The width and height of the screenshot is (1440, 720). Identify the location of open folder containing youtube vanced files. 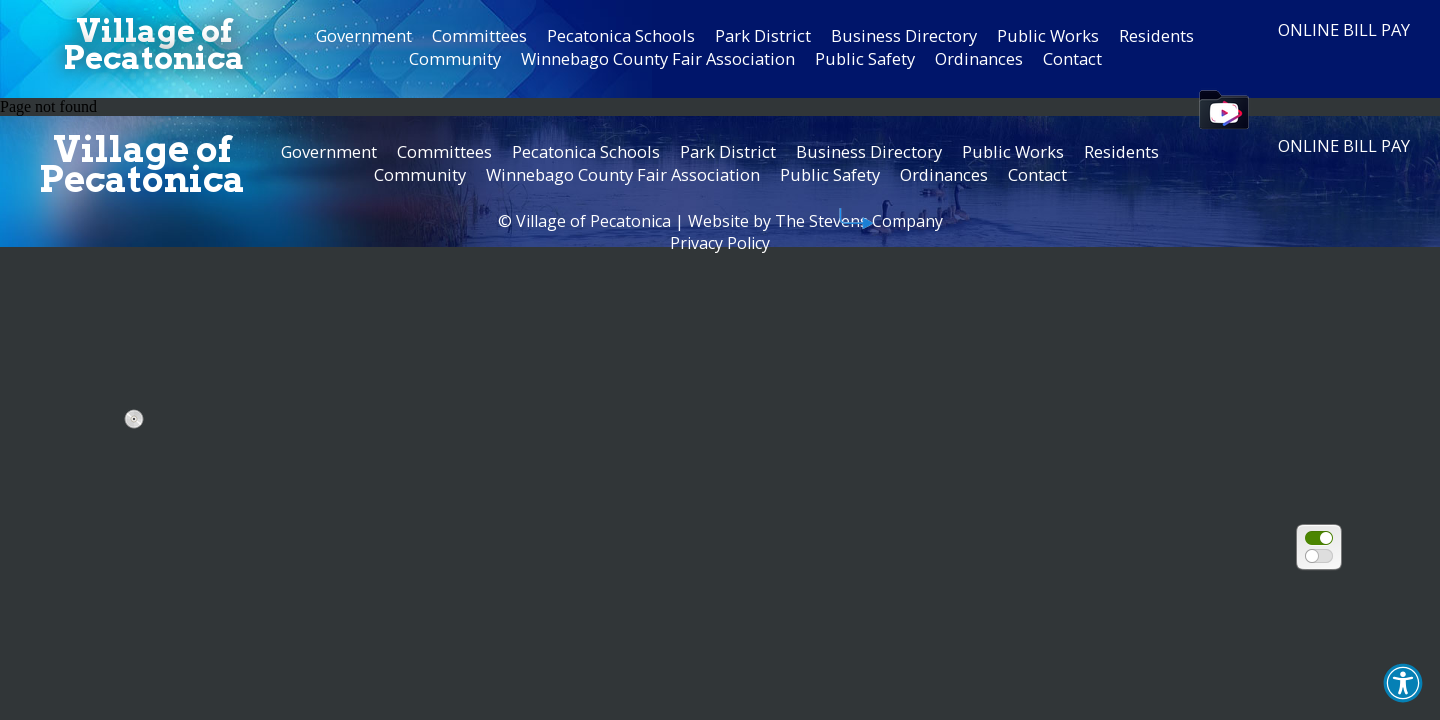
(1224, 111).